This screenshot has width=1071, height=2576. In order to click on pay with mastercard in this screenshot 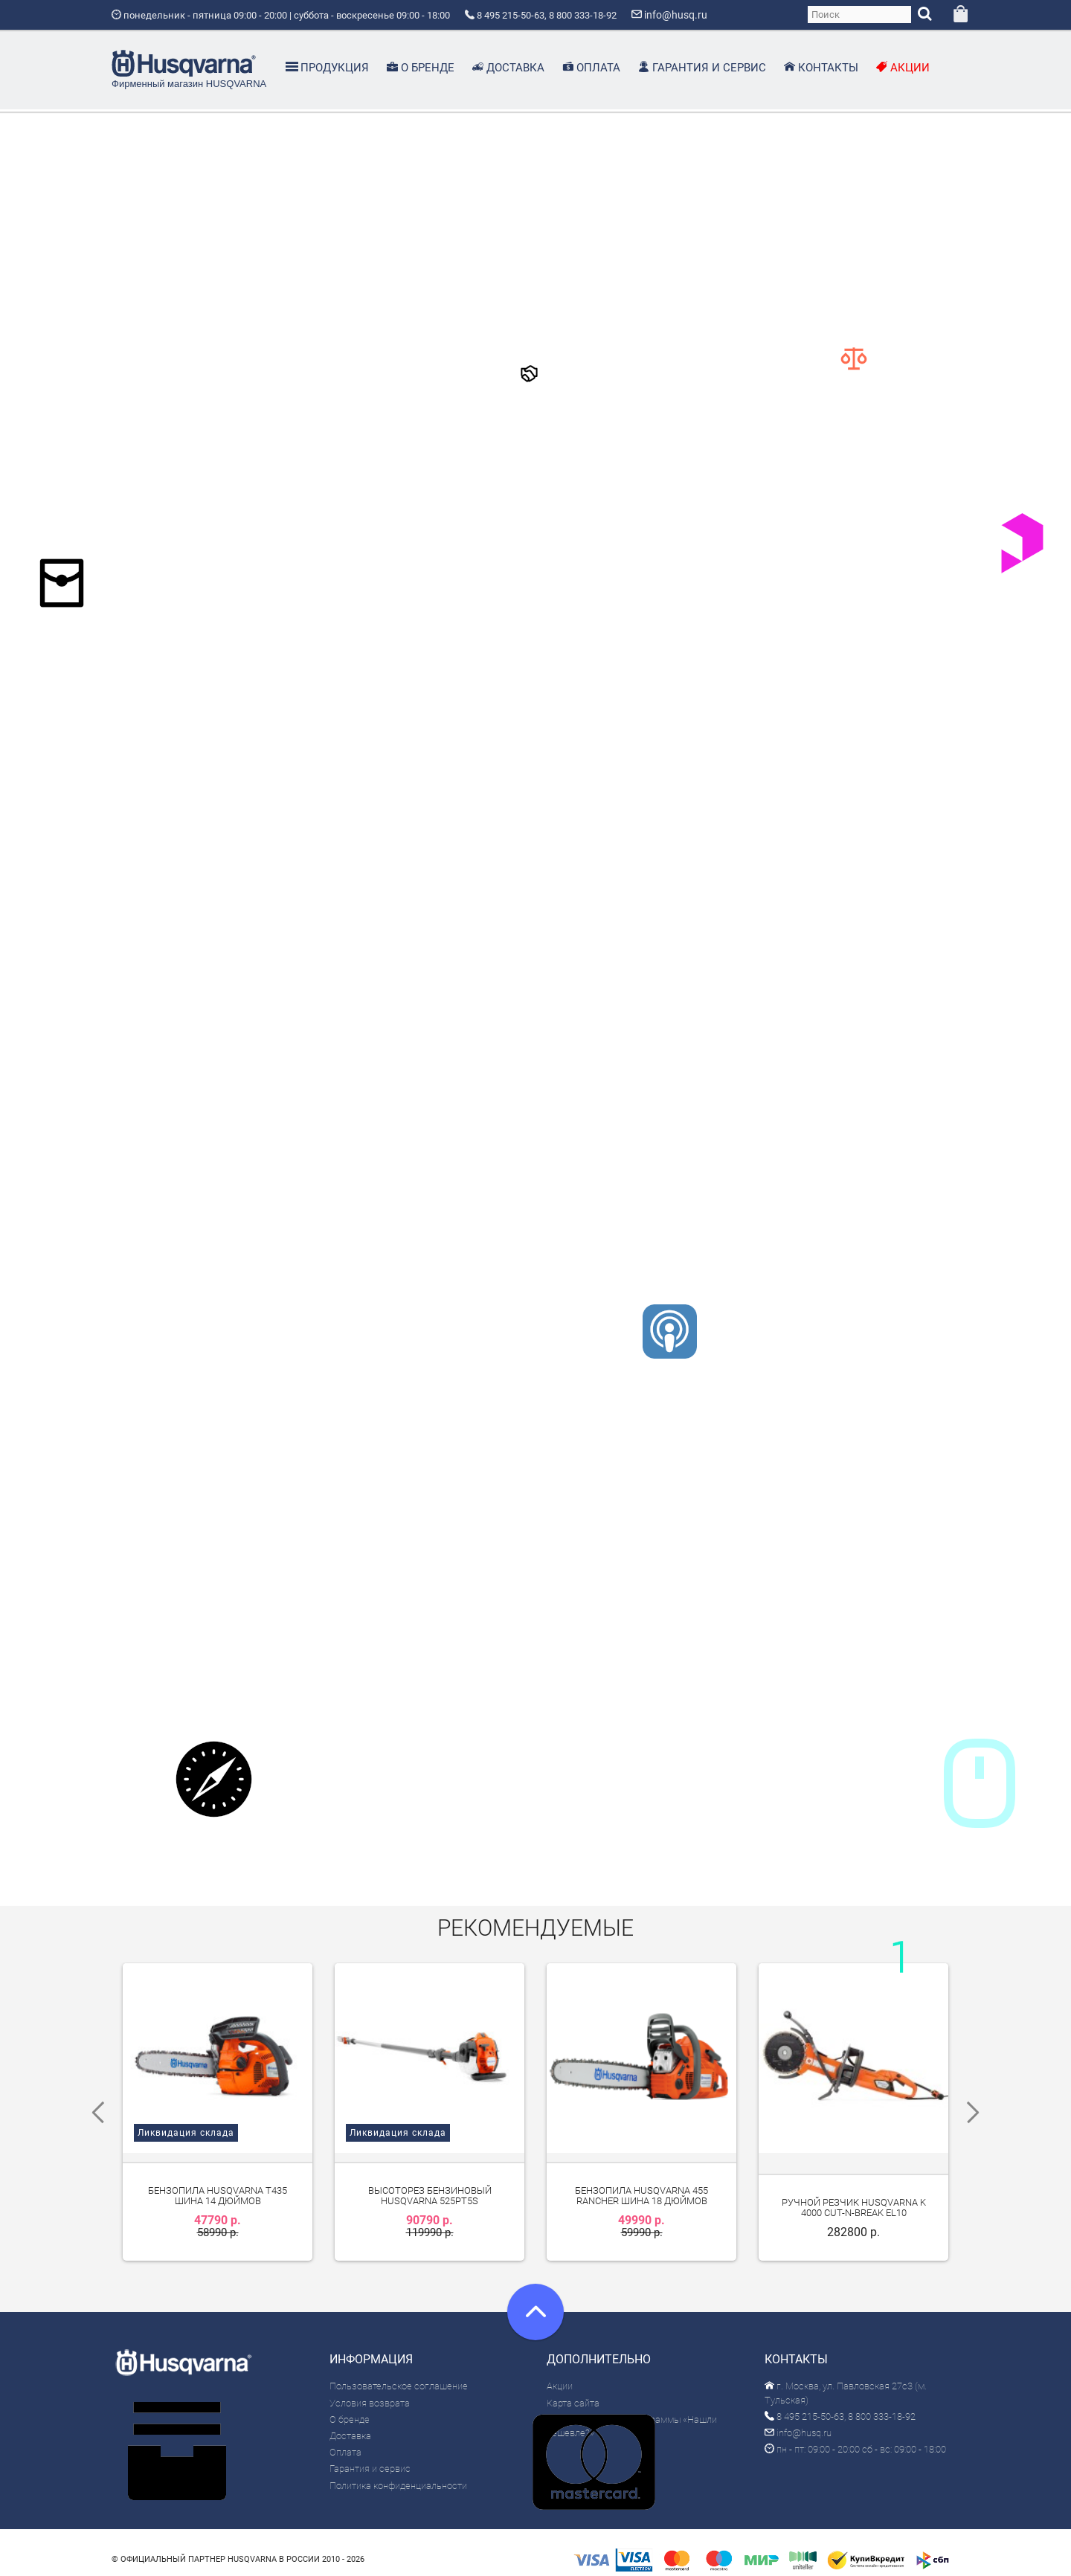, I will do `click(594, 2461)`.